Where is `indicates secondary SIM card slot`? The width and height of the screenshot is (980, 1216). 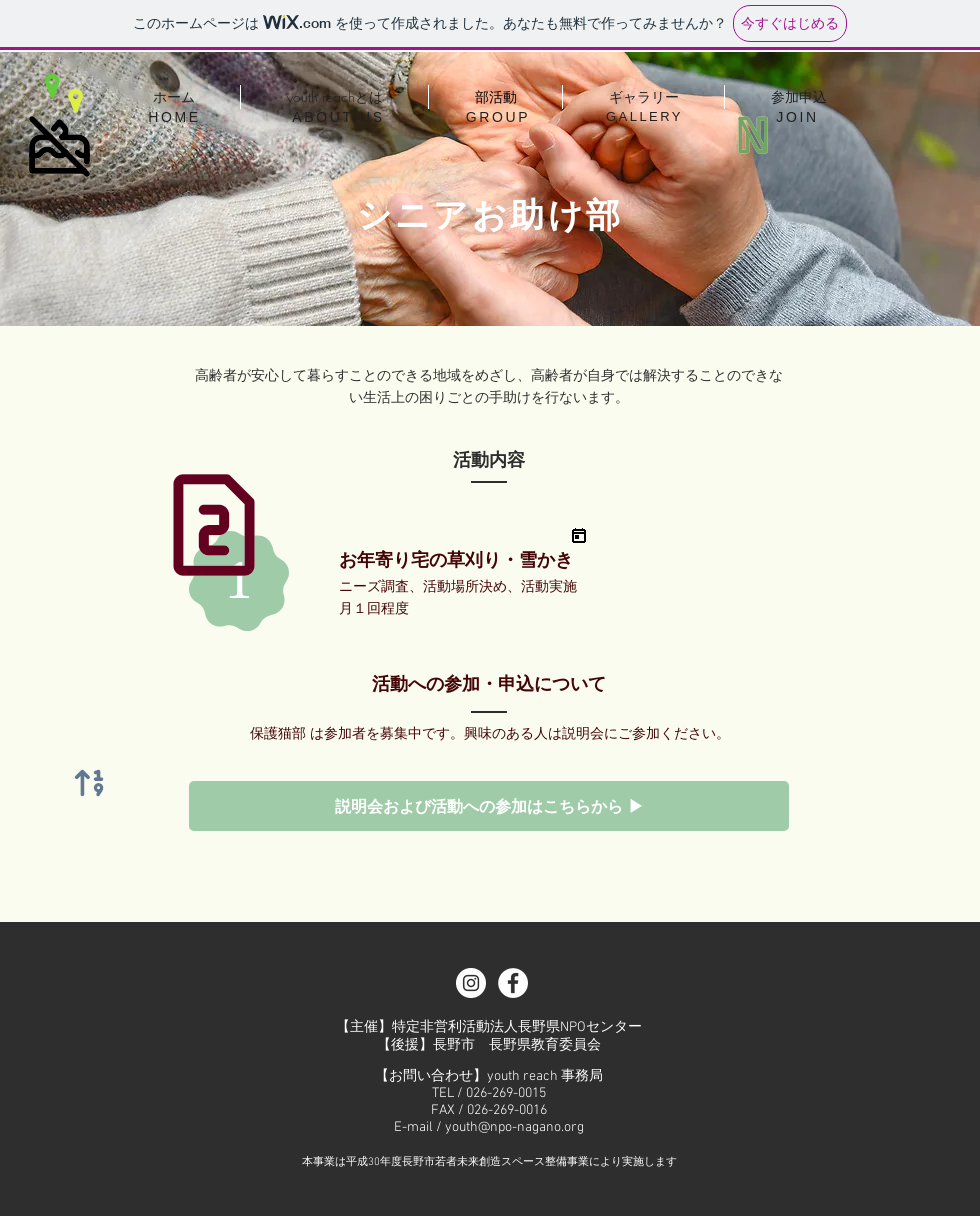 indicates secondary SIM card slot is located at coordinates (214, 525).